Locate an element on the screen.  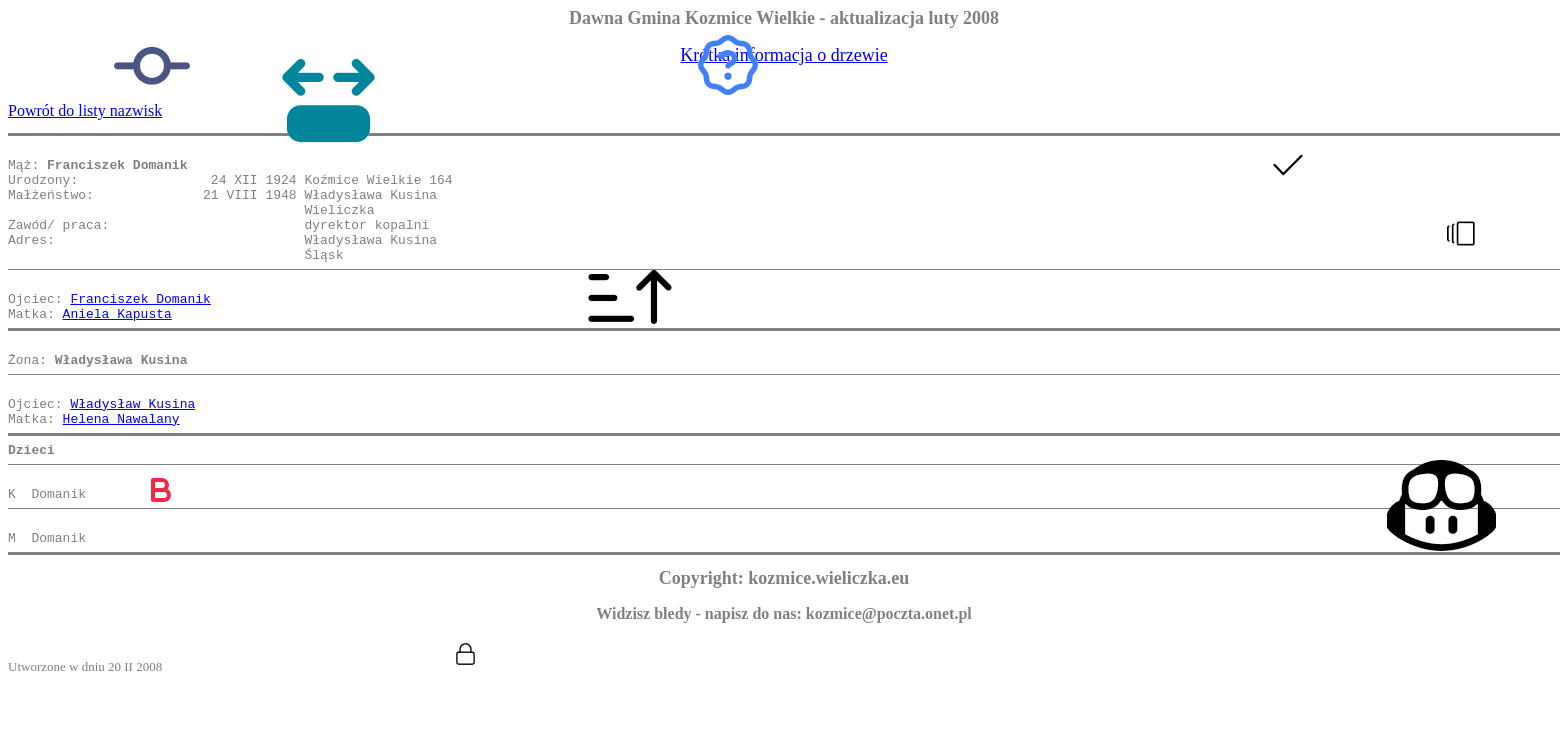
indicates a locked or secure item is located at coordinates (465, 654).